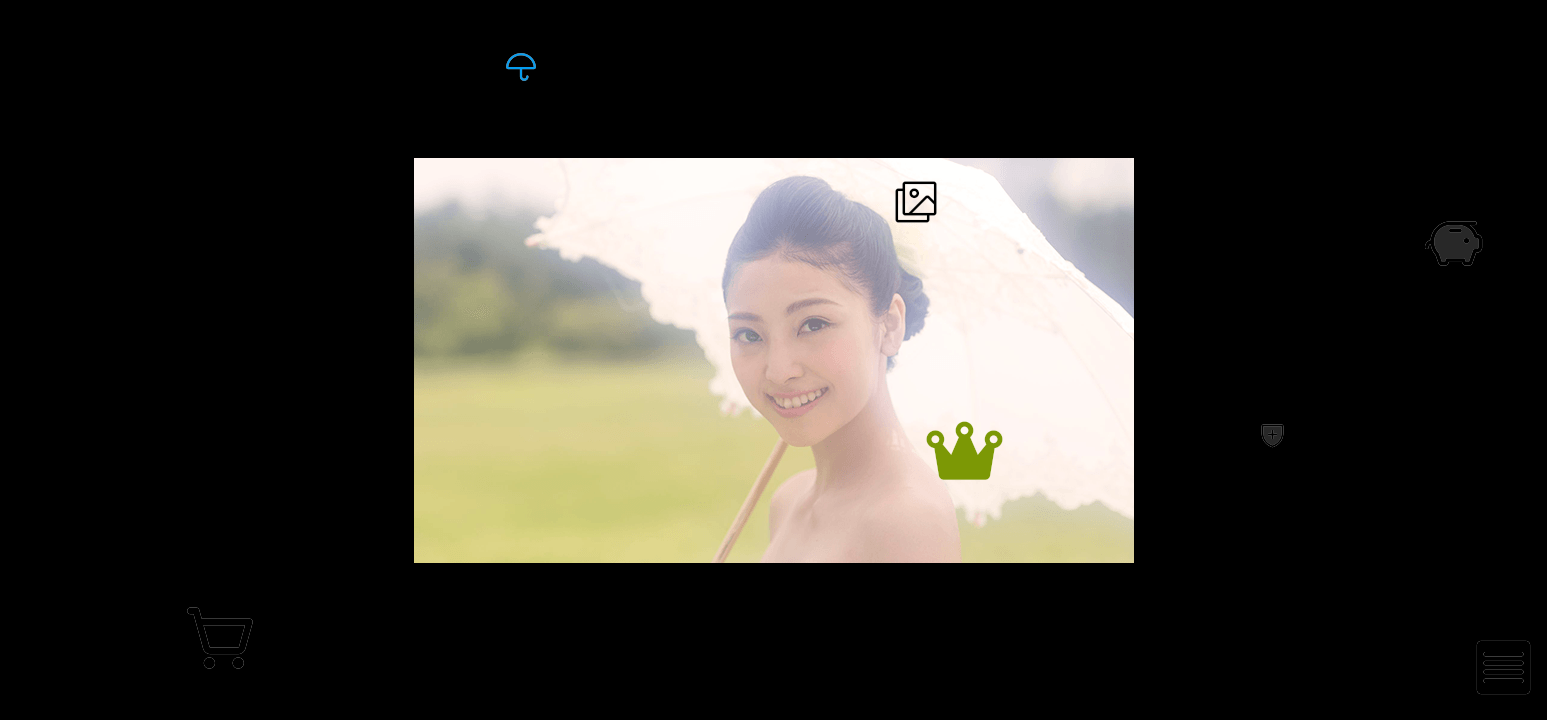  I want to click on access savings or budget features, so click(1454, 243).